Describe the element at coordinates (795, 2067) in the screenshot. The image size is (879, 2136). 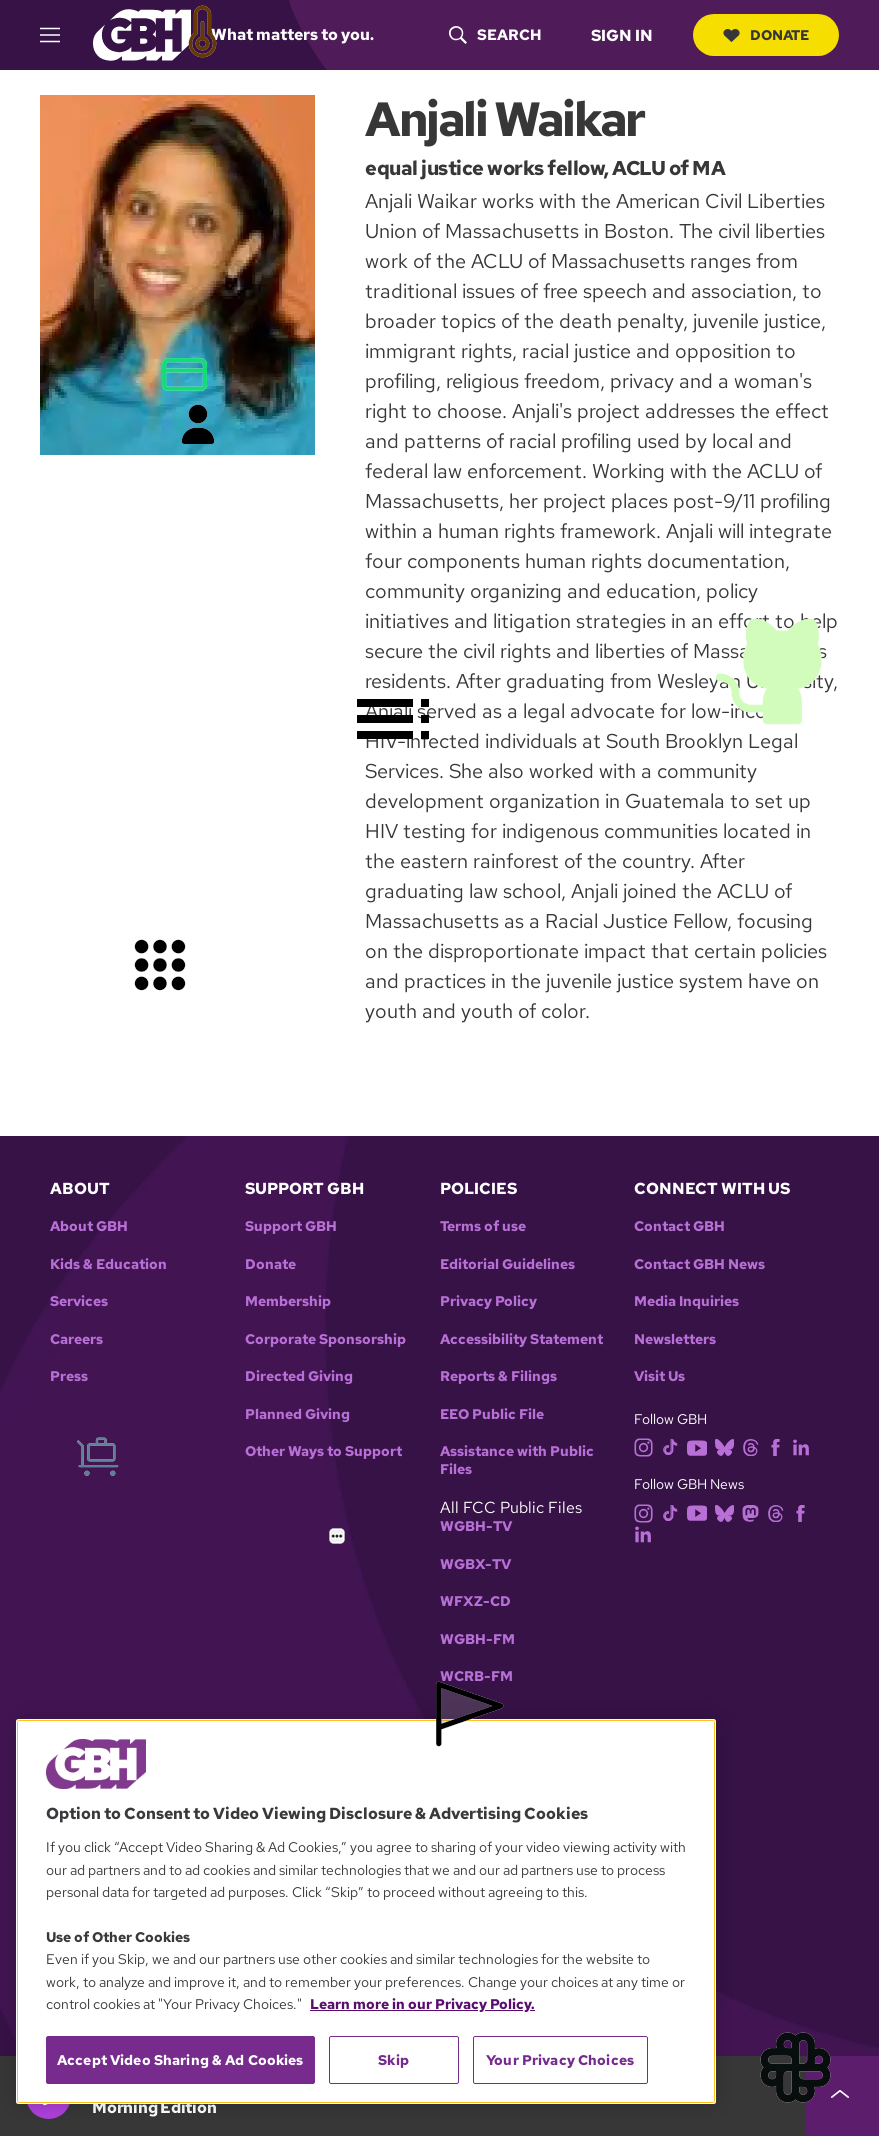
I see `open Slack messaging app` at that location.